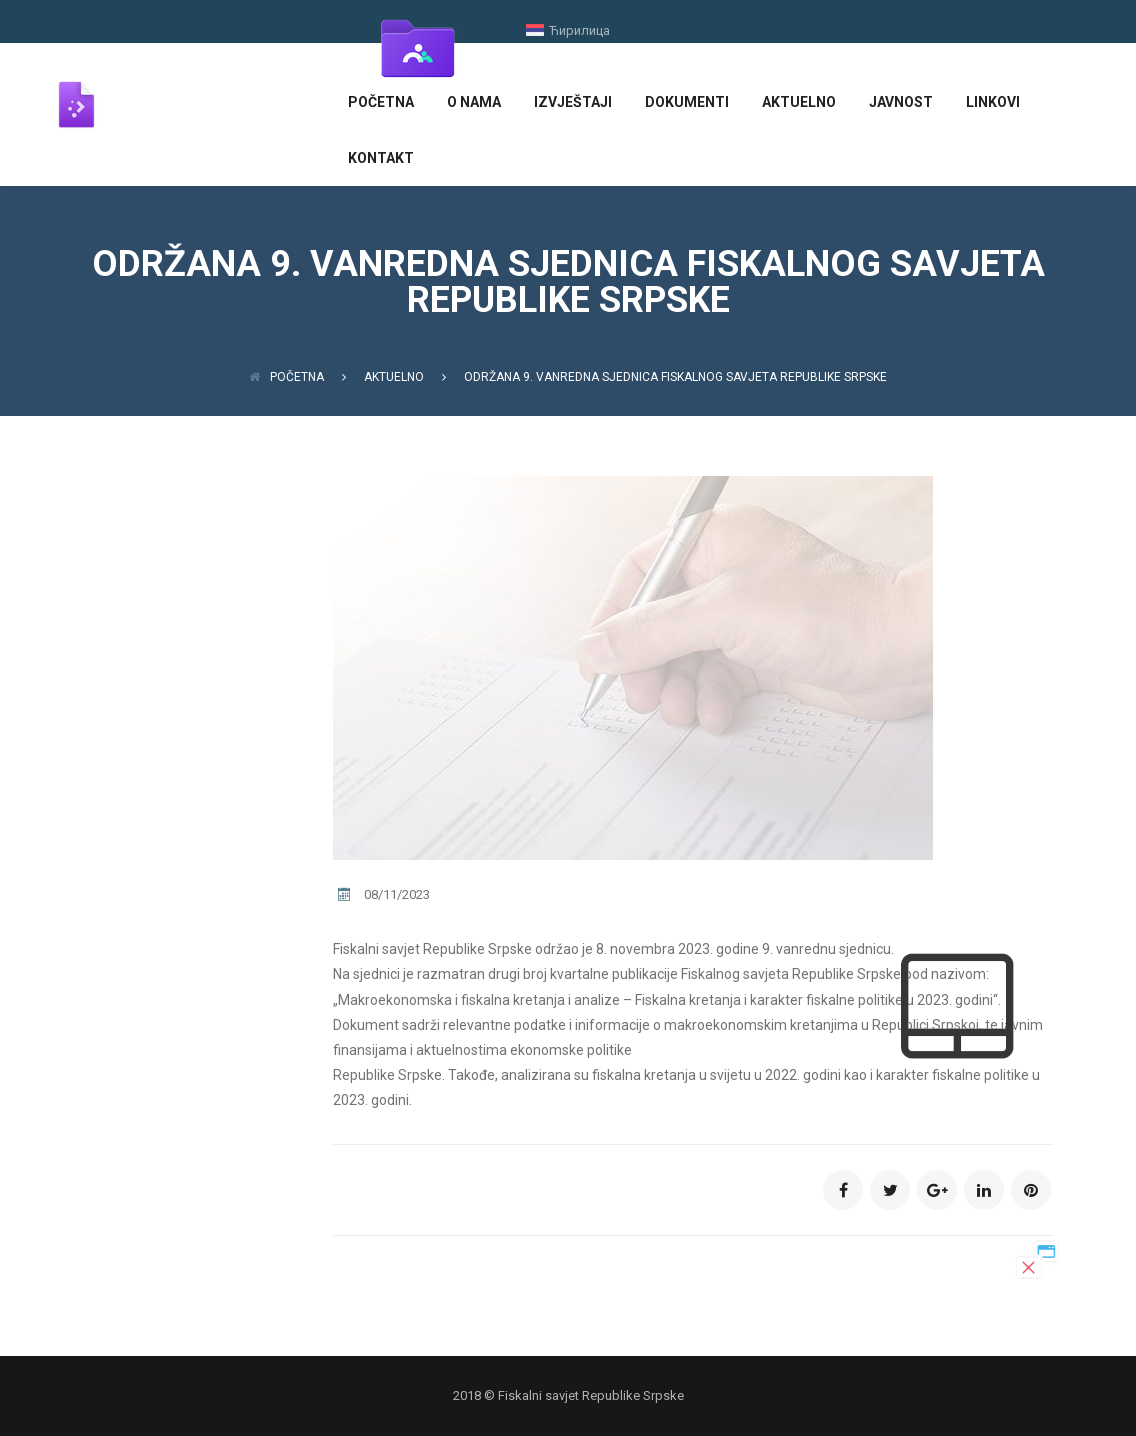 The width and height of the screenshot is (1136, 1436). Describe the element at coordinates (1037, 1259) in the screenshot. I see `disconnect or shut down external display` at that location.